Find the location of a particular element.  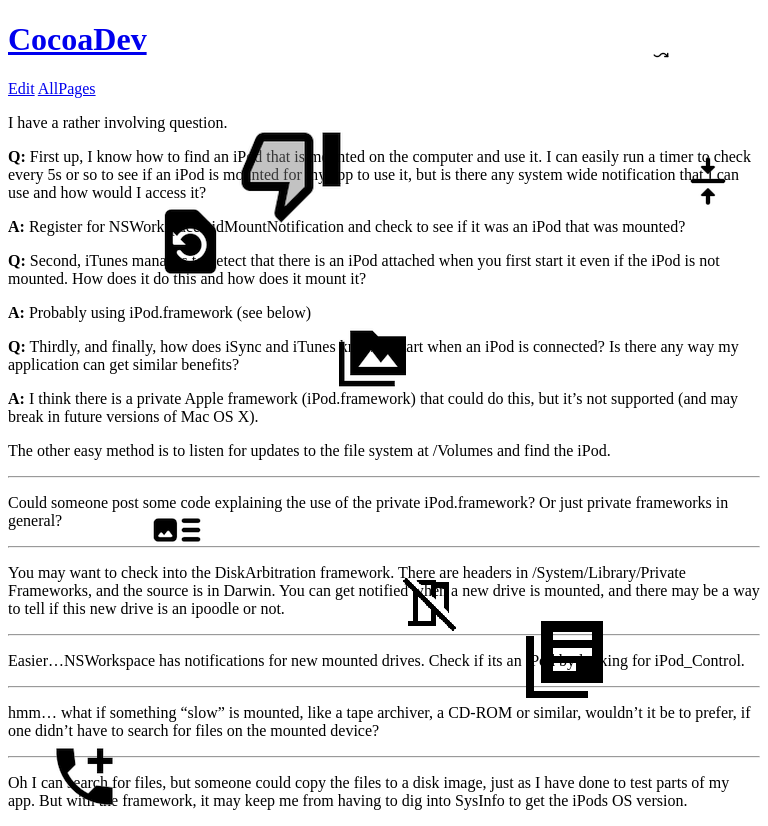

view media with text description is located at coordinates (177, 530).